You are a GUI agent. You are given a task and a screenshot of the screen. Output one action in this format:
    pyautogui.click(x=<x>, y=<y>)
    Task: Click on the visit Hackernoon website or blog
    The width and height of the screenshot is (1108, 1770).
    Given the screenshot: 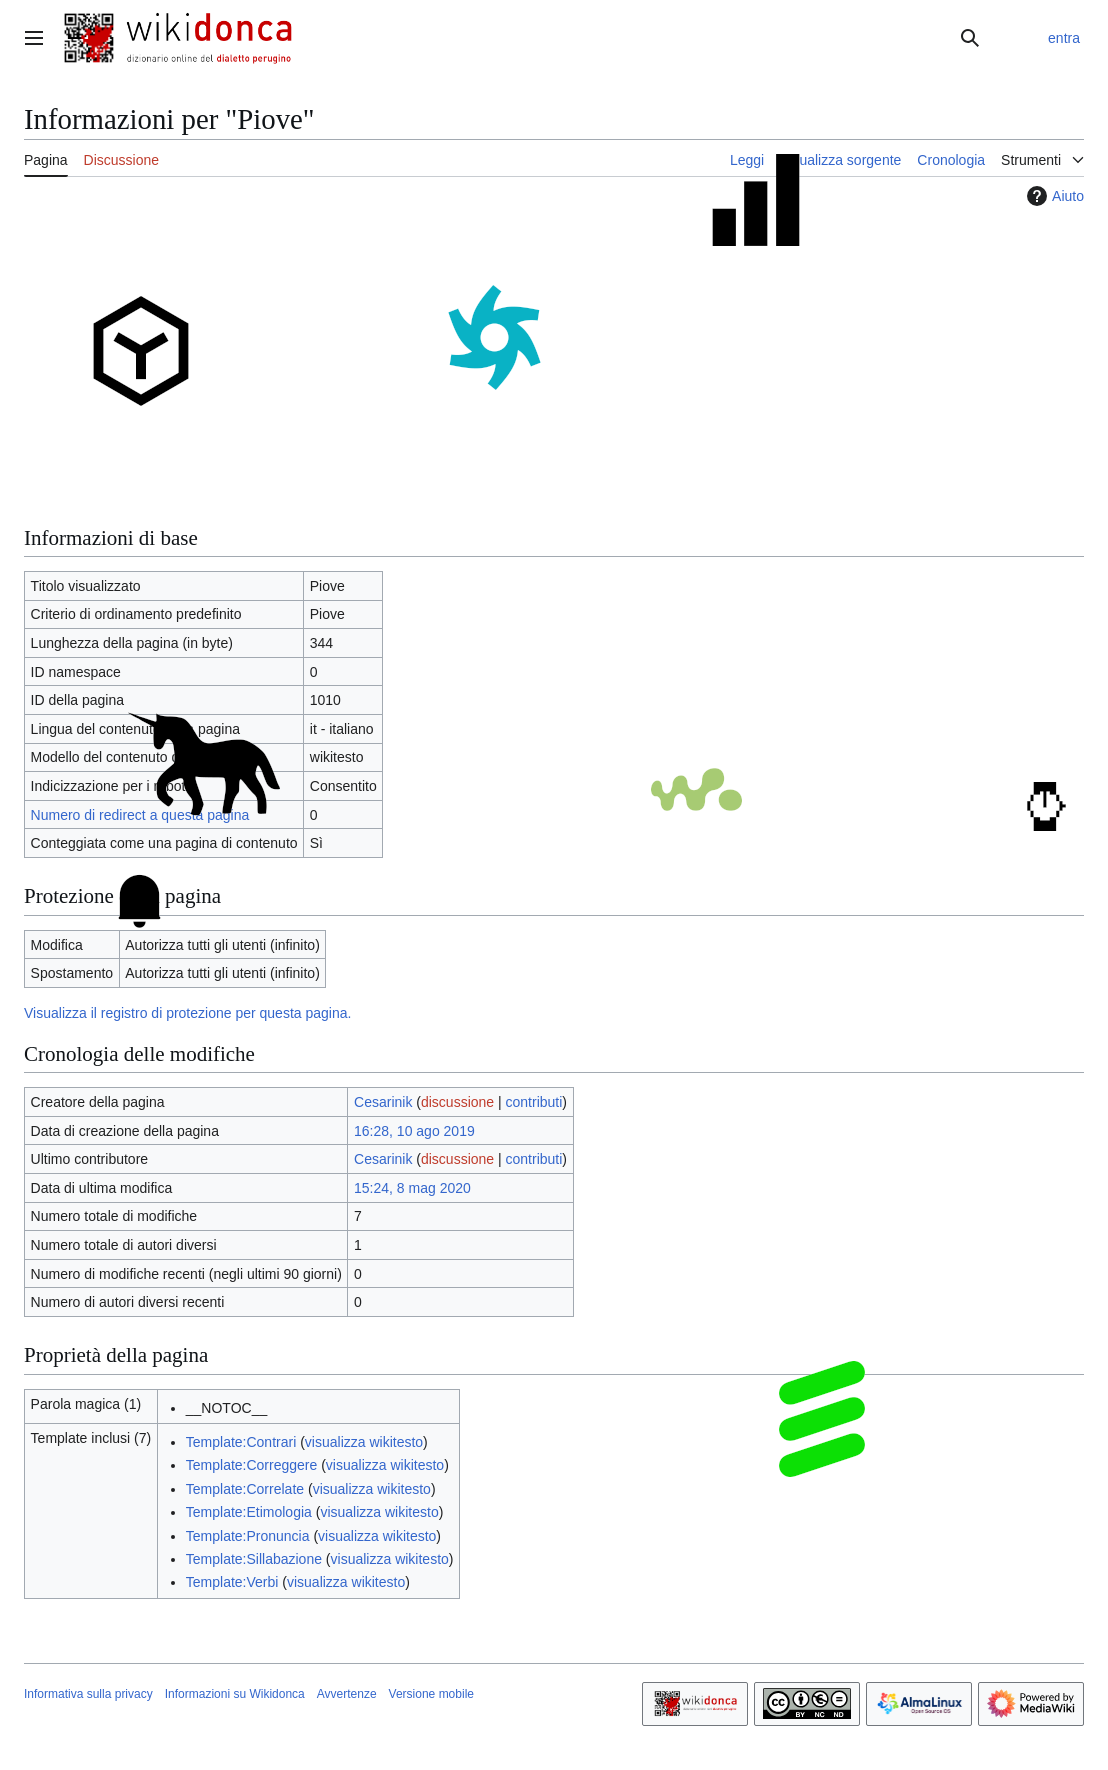 What is the action you would take?
    pyautogui.click(x=1046, y=806)
    